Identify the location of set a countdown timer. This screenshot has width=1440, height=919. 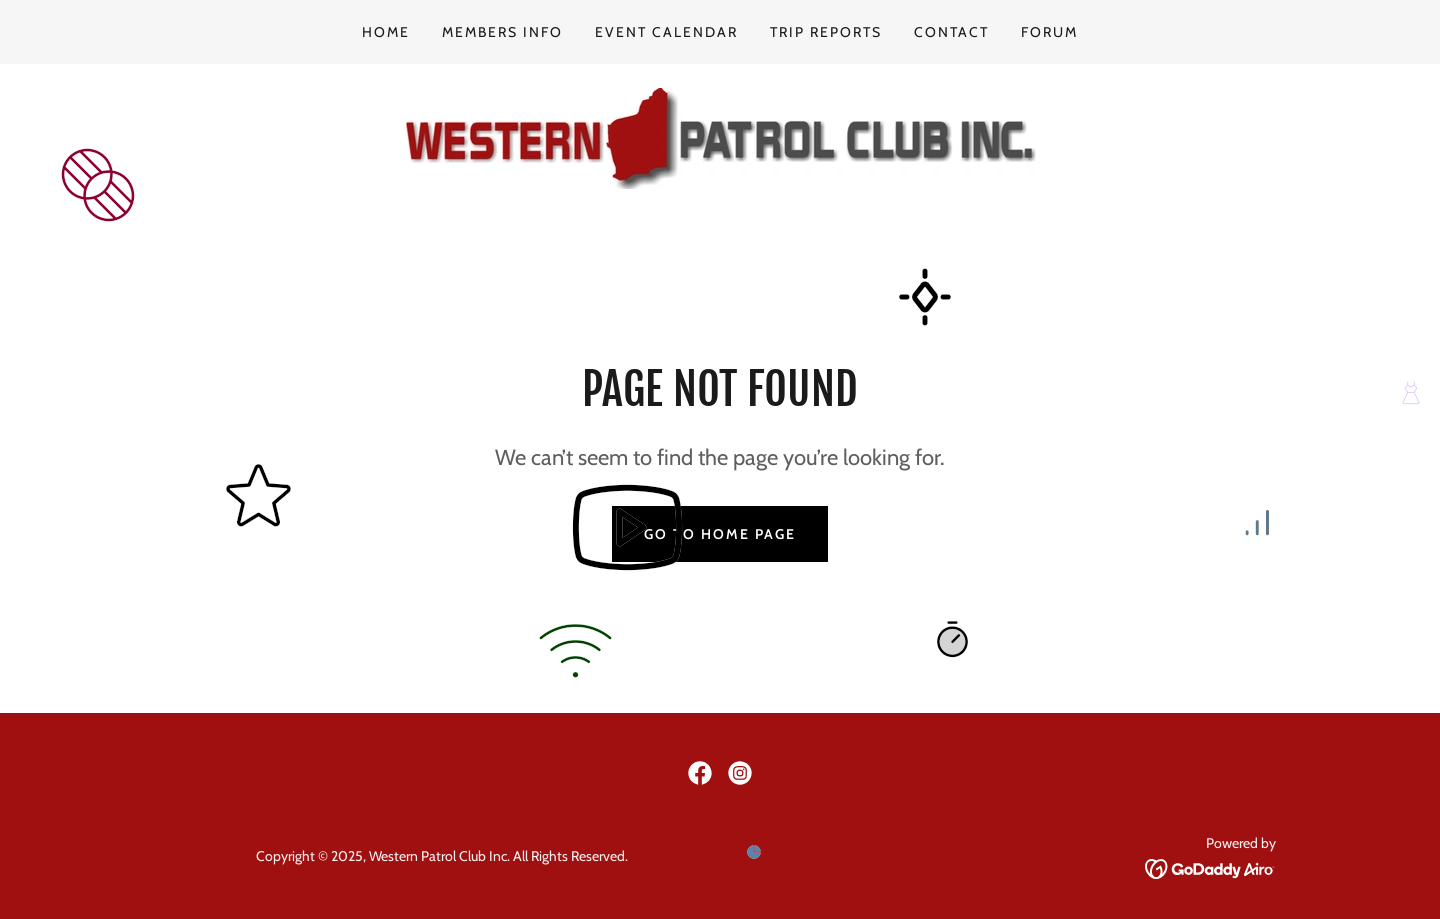
(952, 640).